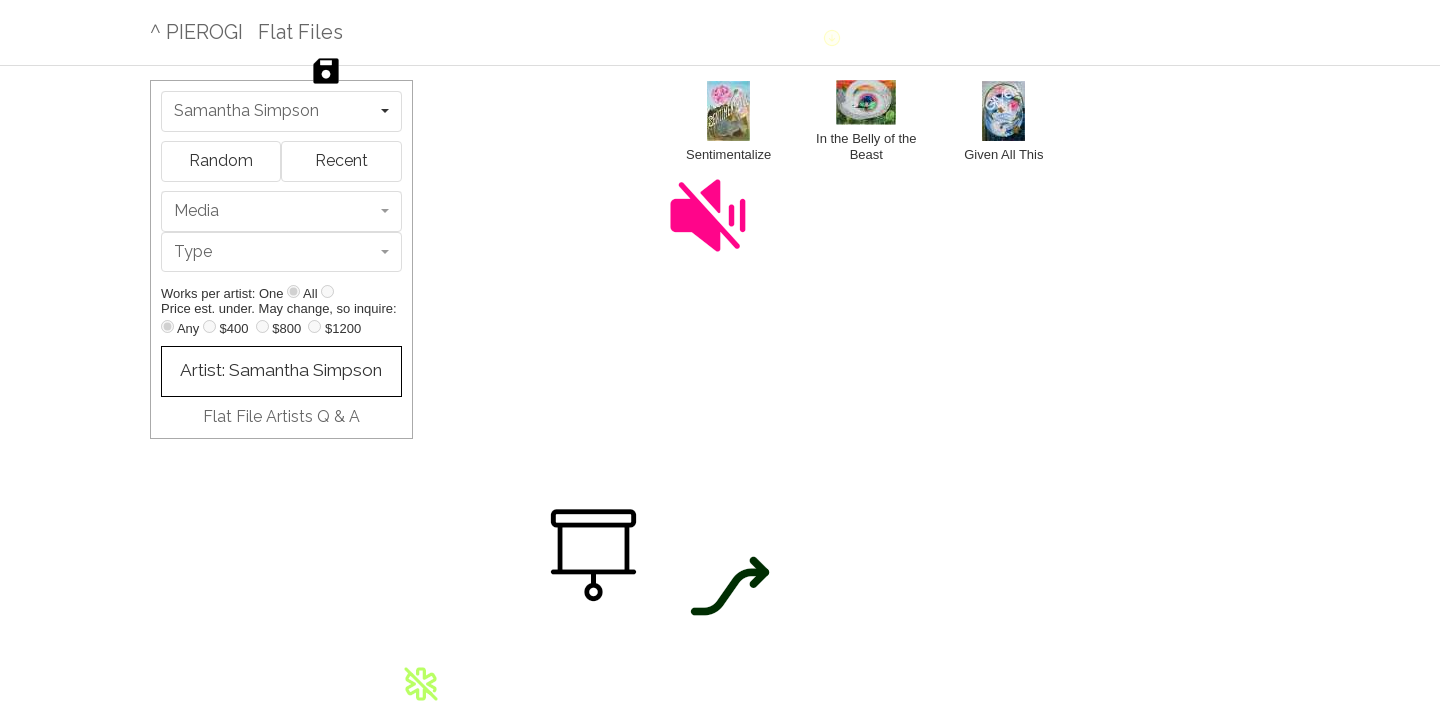 The width and height of the screenshot is (1440, 720). I want to click on mute audio or sound, so click(706, 215).